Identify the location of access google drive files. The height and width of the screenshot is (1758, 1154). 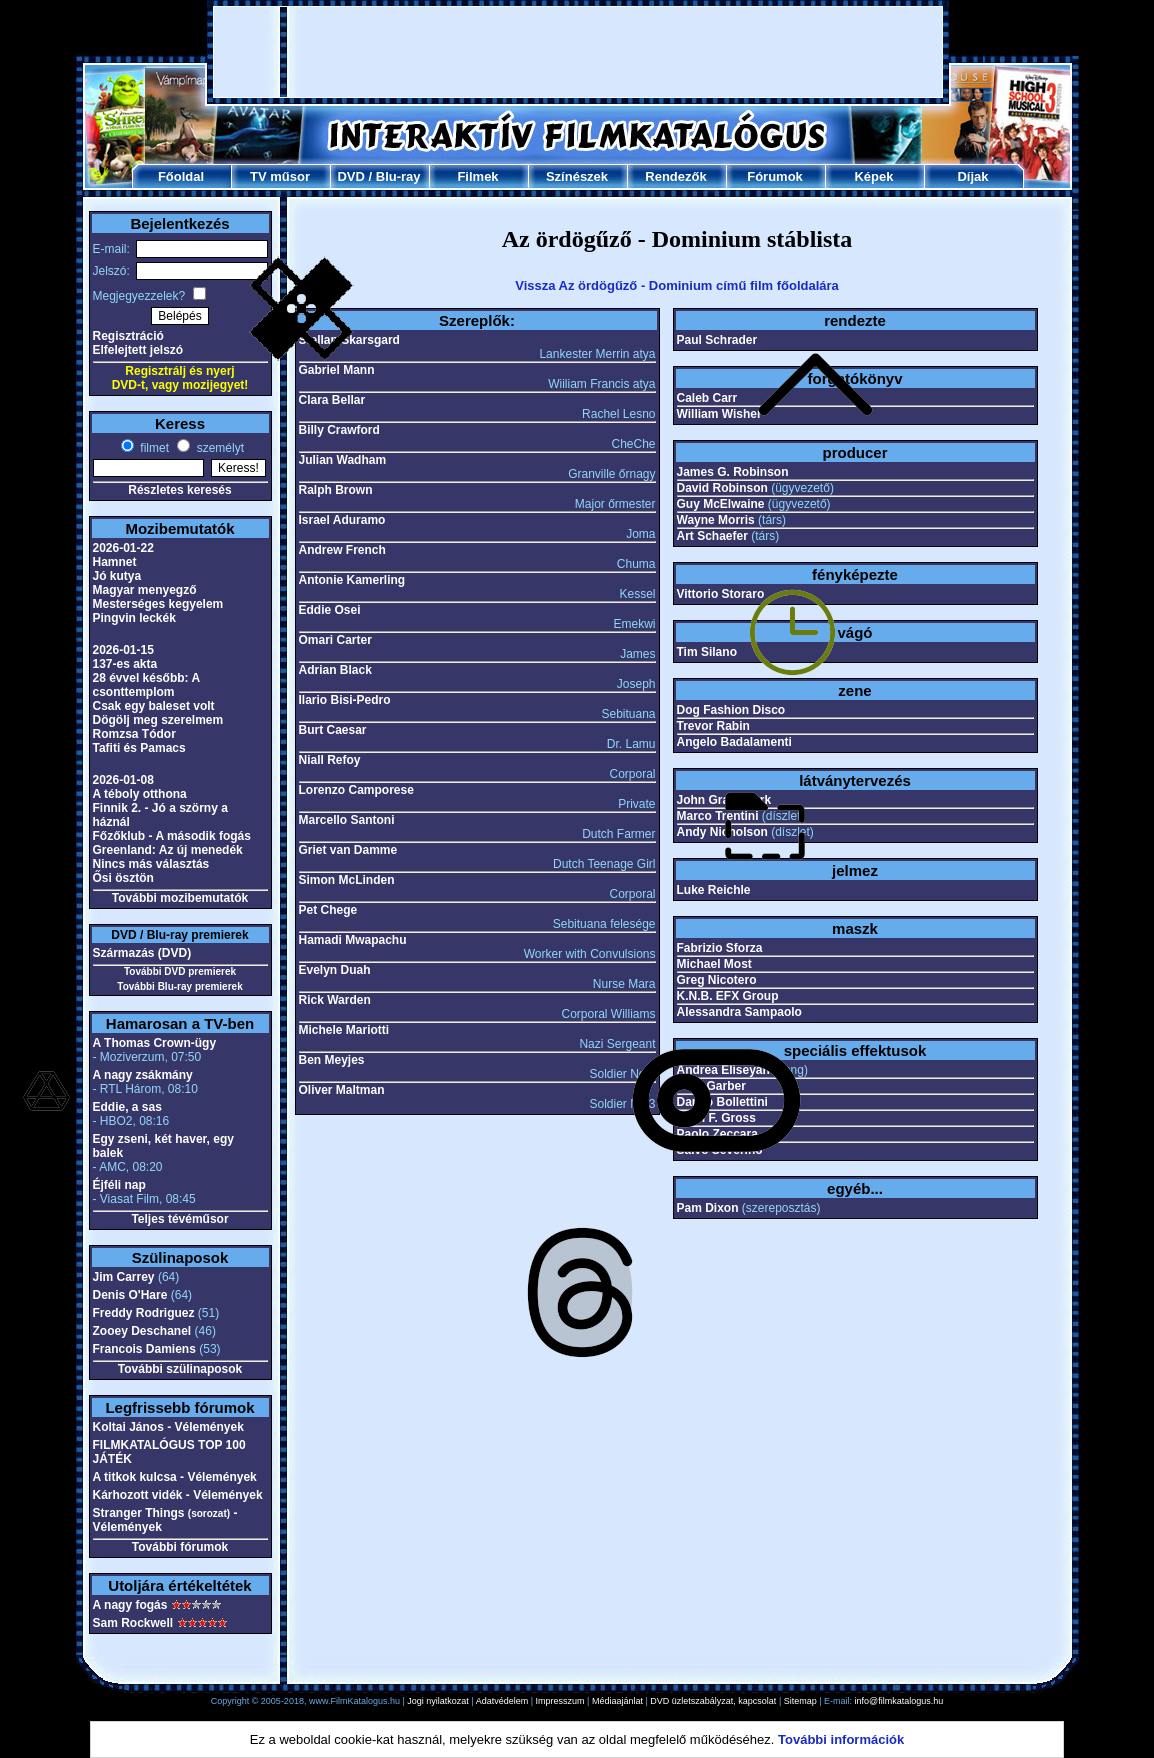
(46, 1092).